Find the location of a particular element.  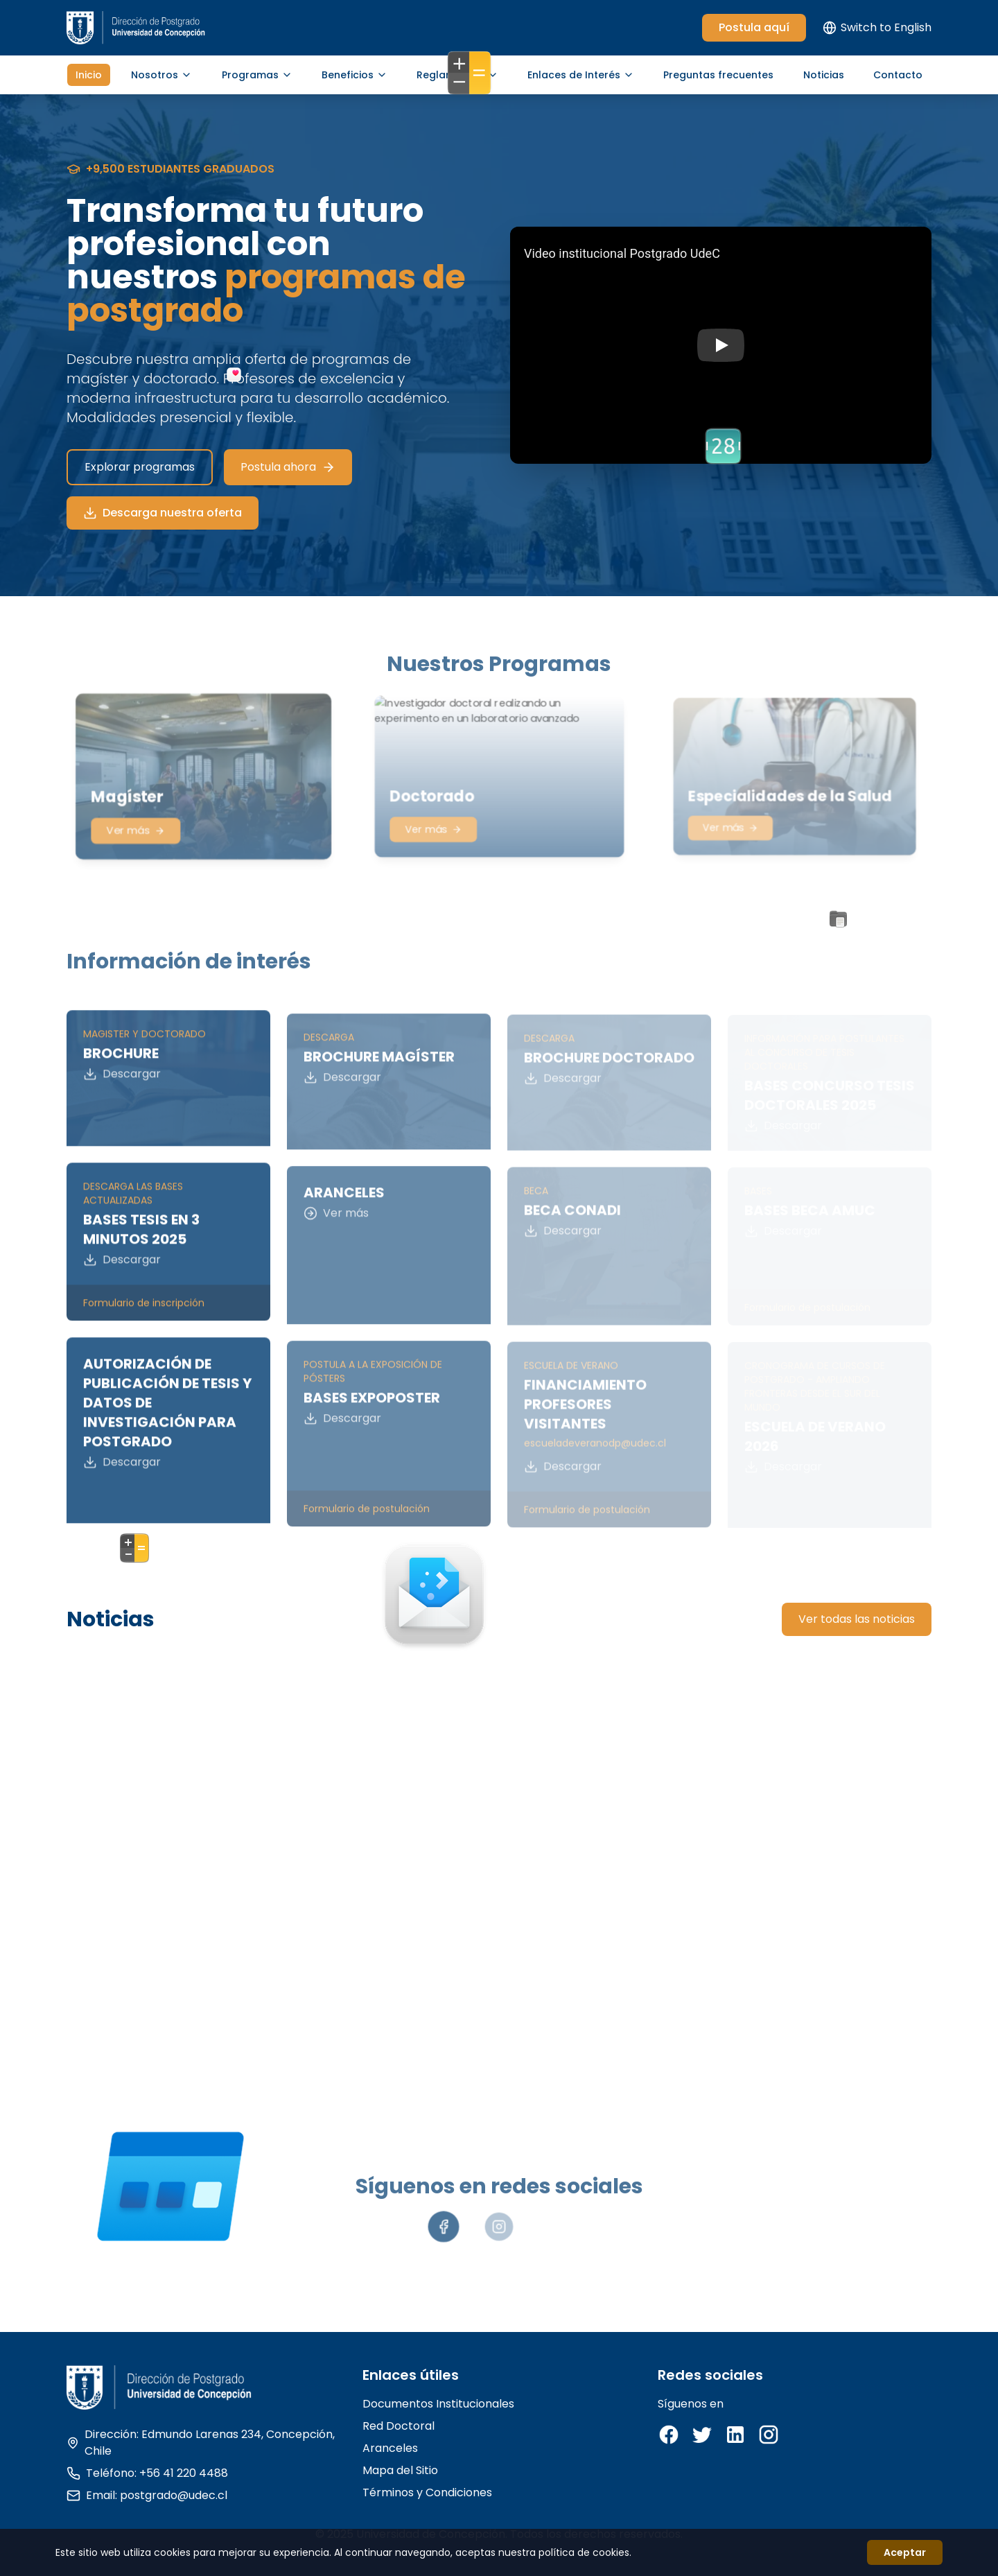

open the calendar app is located at coordinates (723, 446).